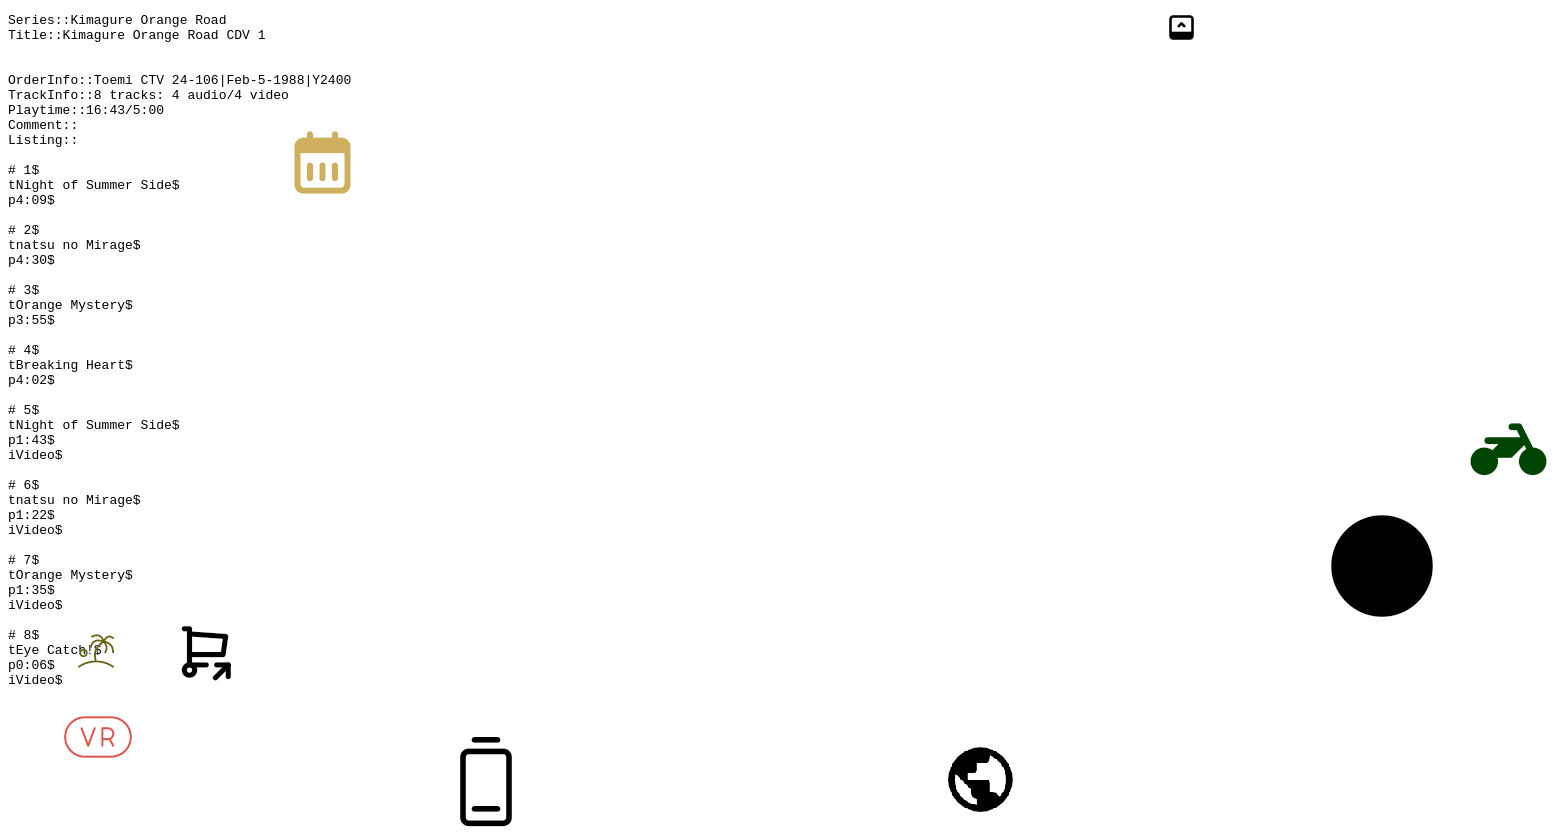 The height and width of the screenshot is (836, 1568). Describe the element at coordinates (486, 783) in the screenshot. I see `indicates low battery level` at that location.